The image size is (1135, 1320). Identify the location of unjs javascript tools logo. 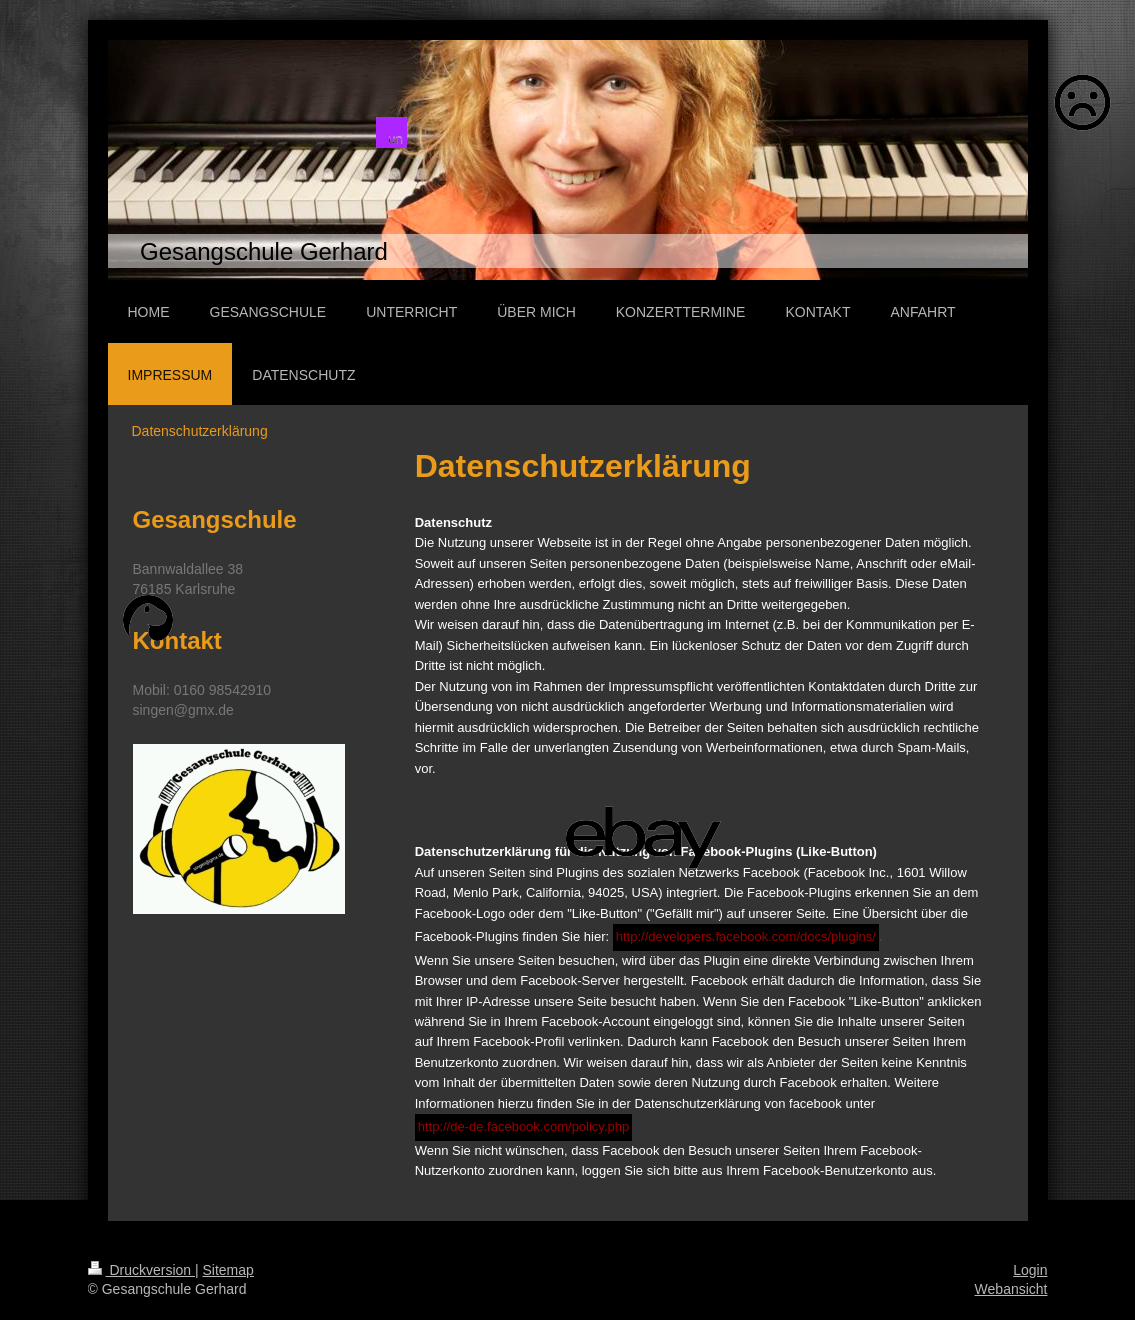
(391, 132).